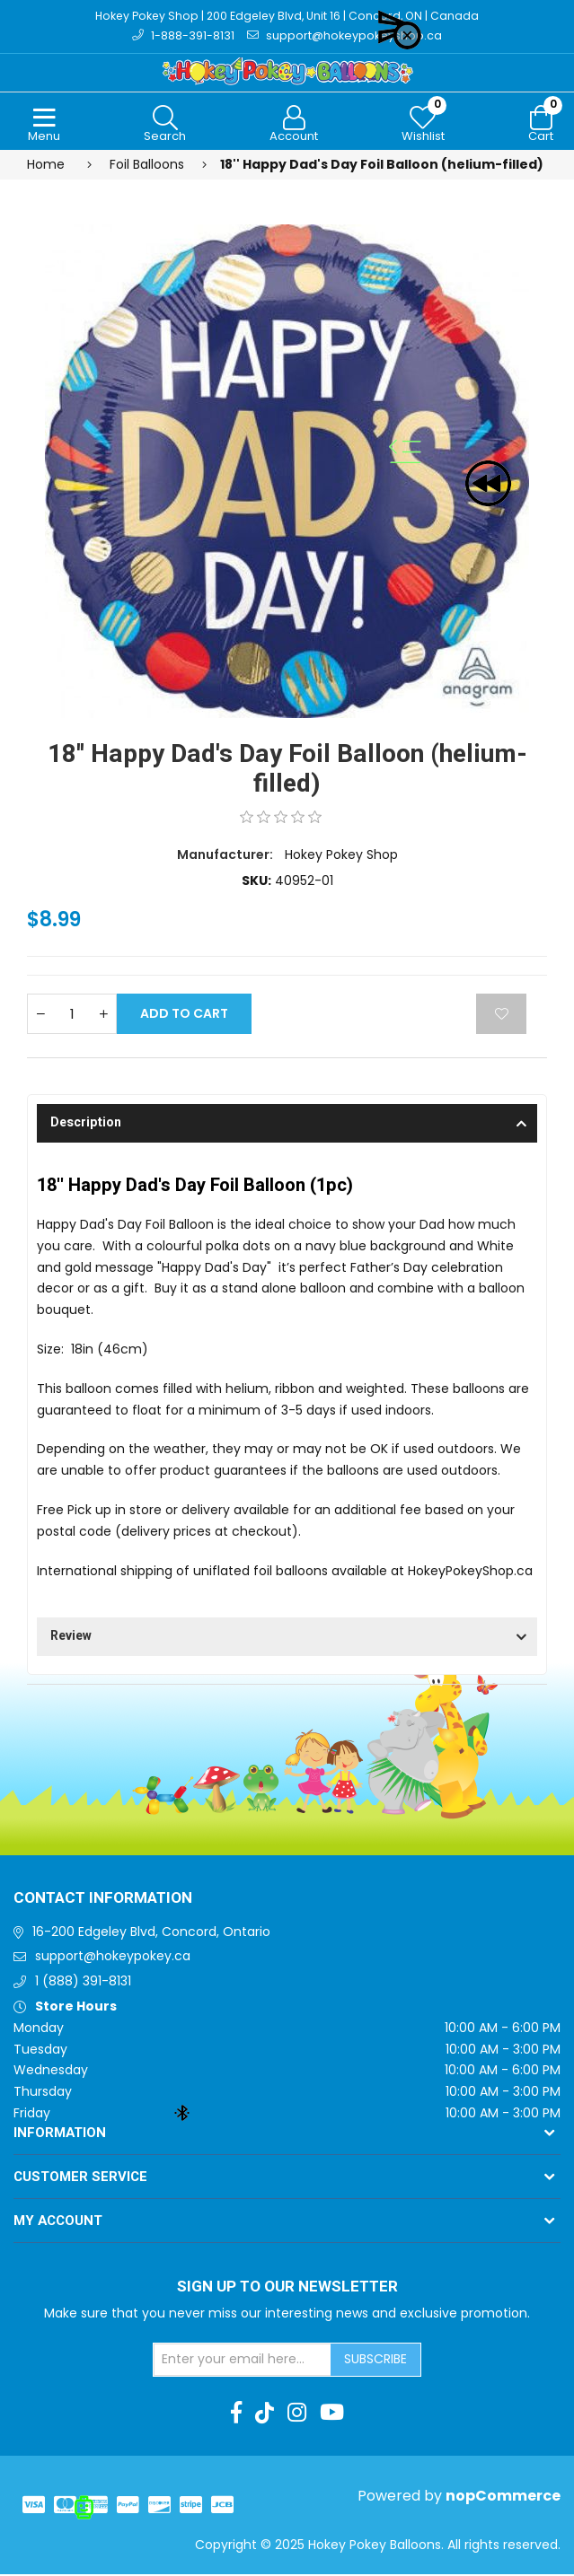  What do you see at coordinates (84, 2507) in the screenshot?
I see `lego or block-style avatar icon` at bounding box center [84, 2507].